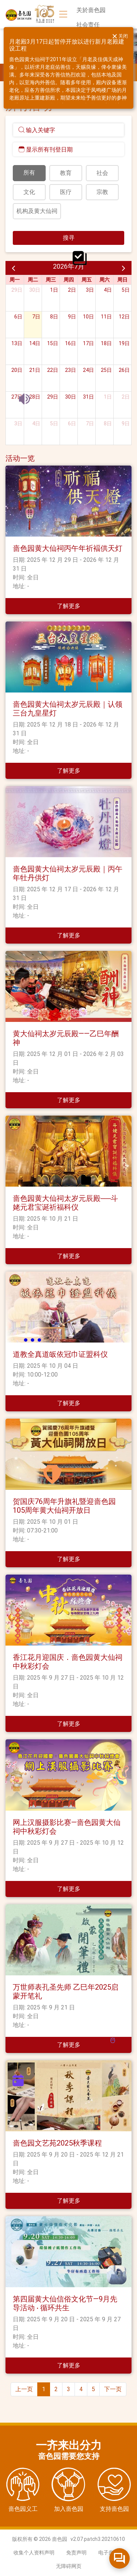 The width and height of the screenshot is (137, 2576). I want to click on open the calendar or schedule view, so click(18, 2080).